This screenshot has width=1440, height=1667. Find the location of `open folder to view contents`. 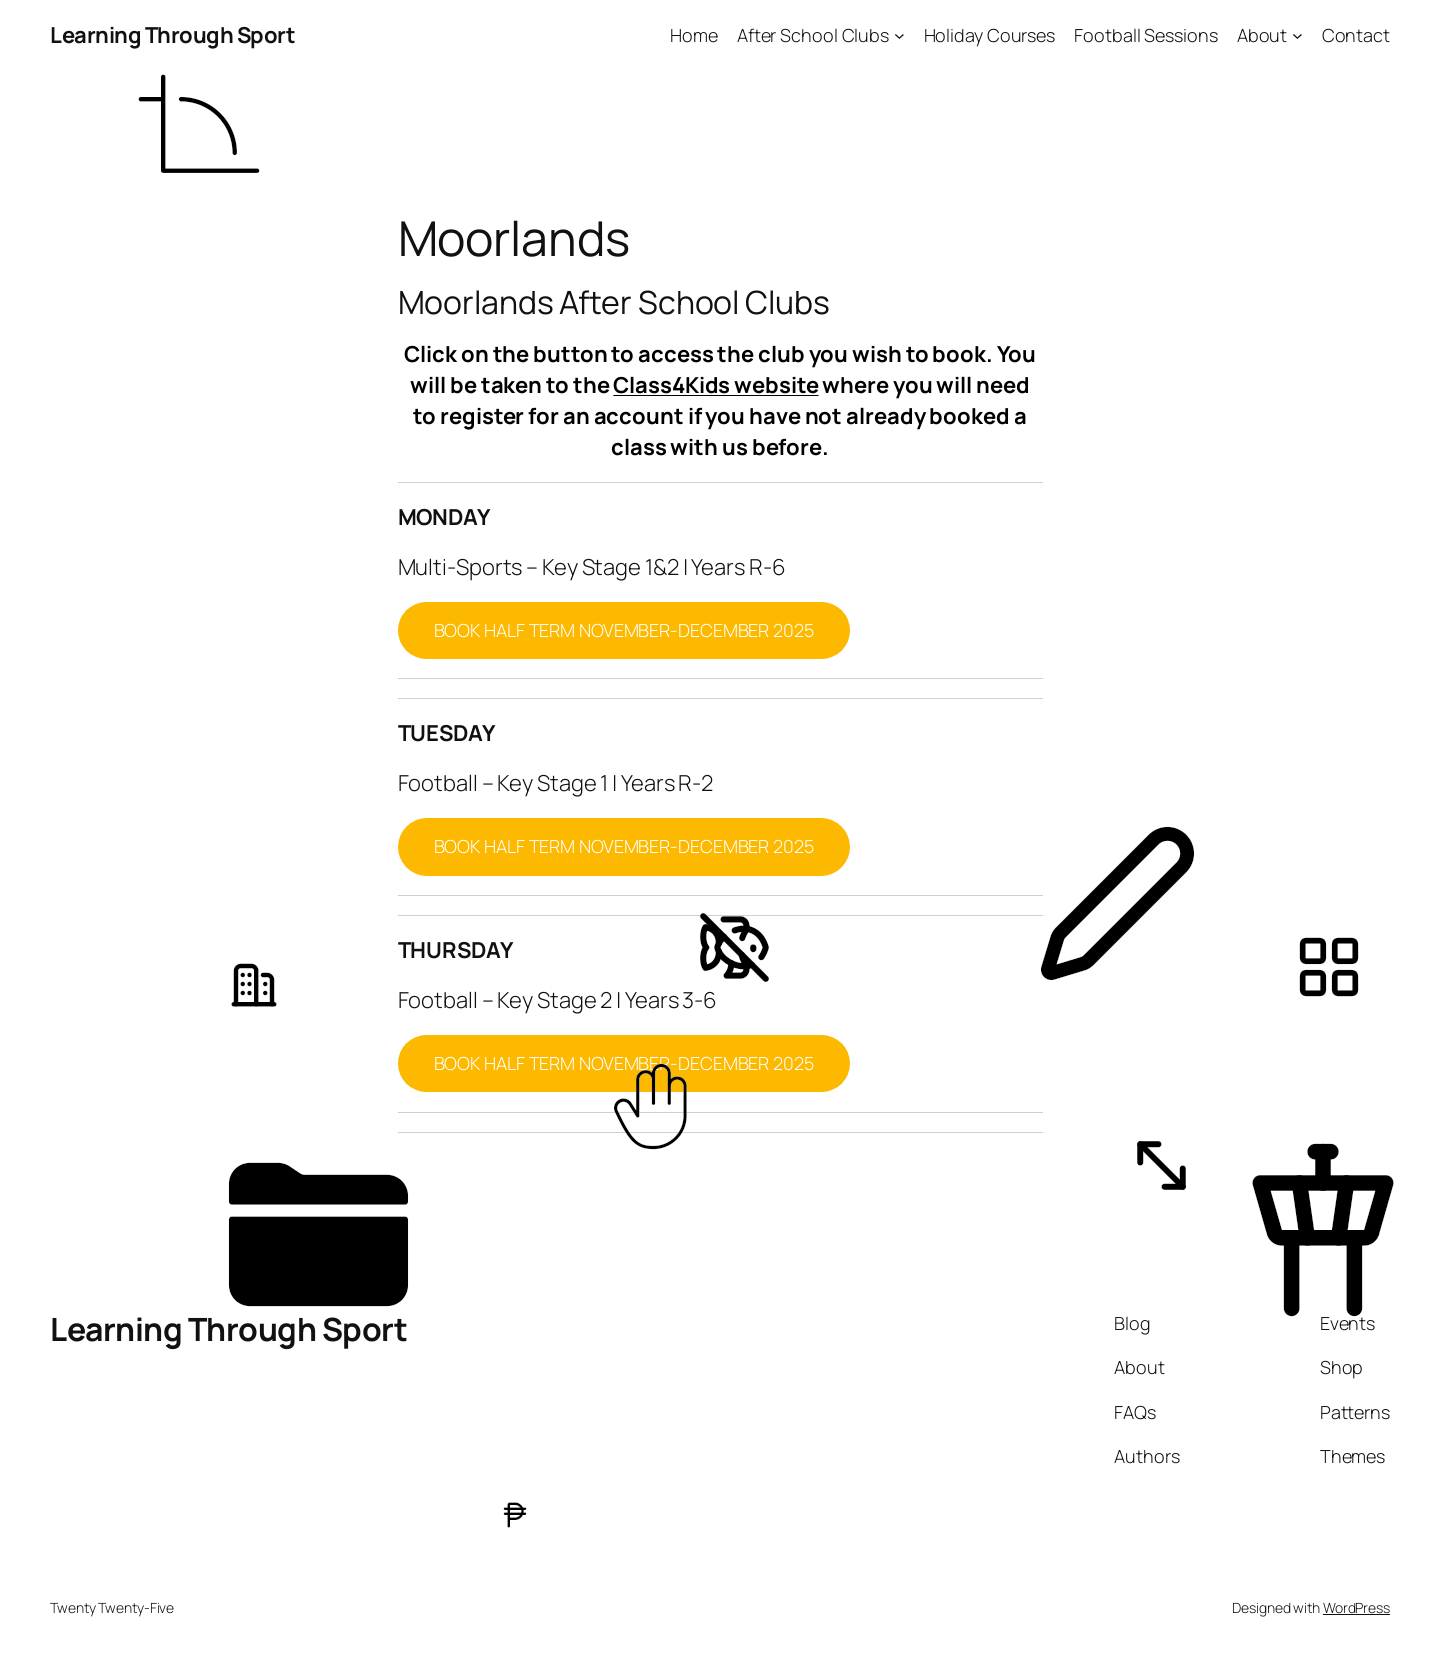

open folder to view contents is located at coordinates (318, 1234).